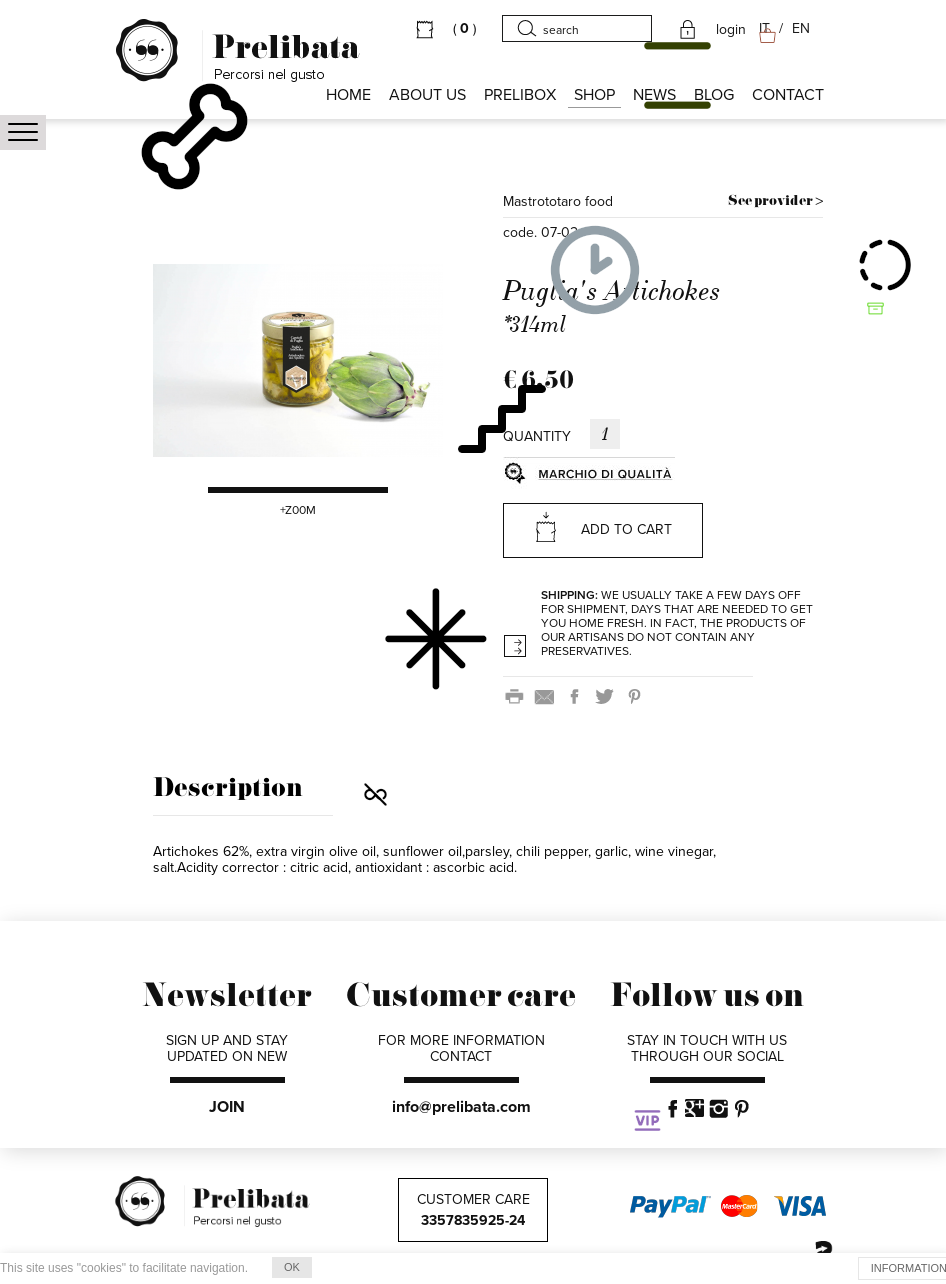 Image resolution: width=946 pixels, height=1284 pixels. Describe the element at coordinates (502, 417) in the screenshot. I see `indicates stairs or stairway access` at that location.